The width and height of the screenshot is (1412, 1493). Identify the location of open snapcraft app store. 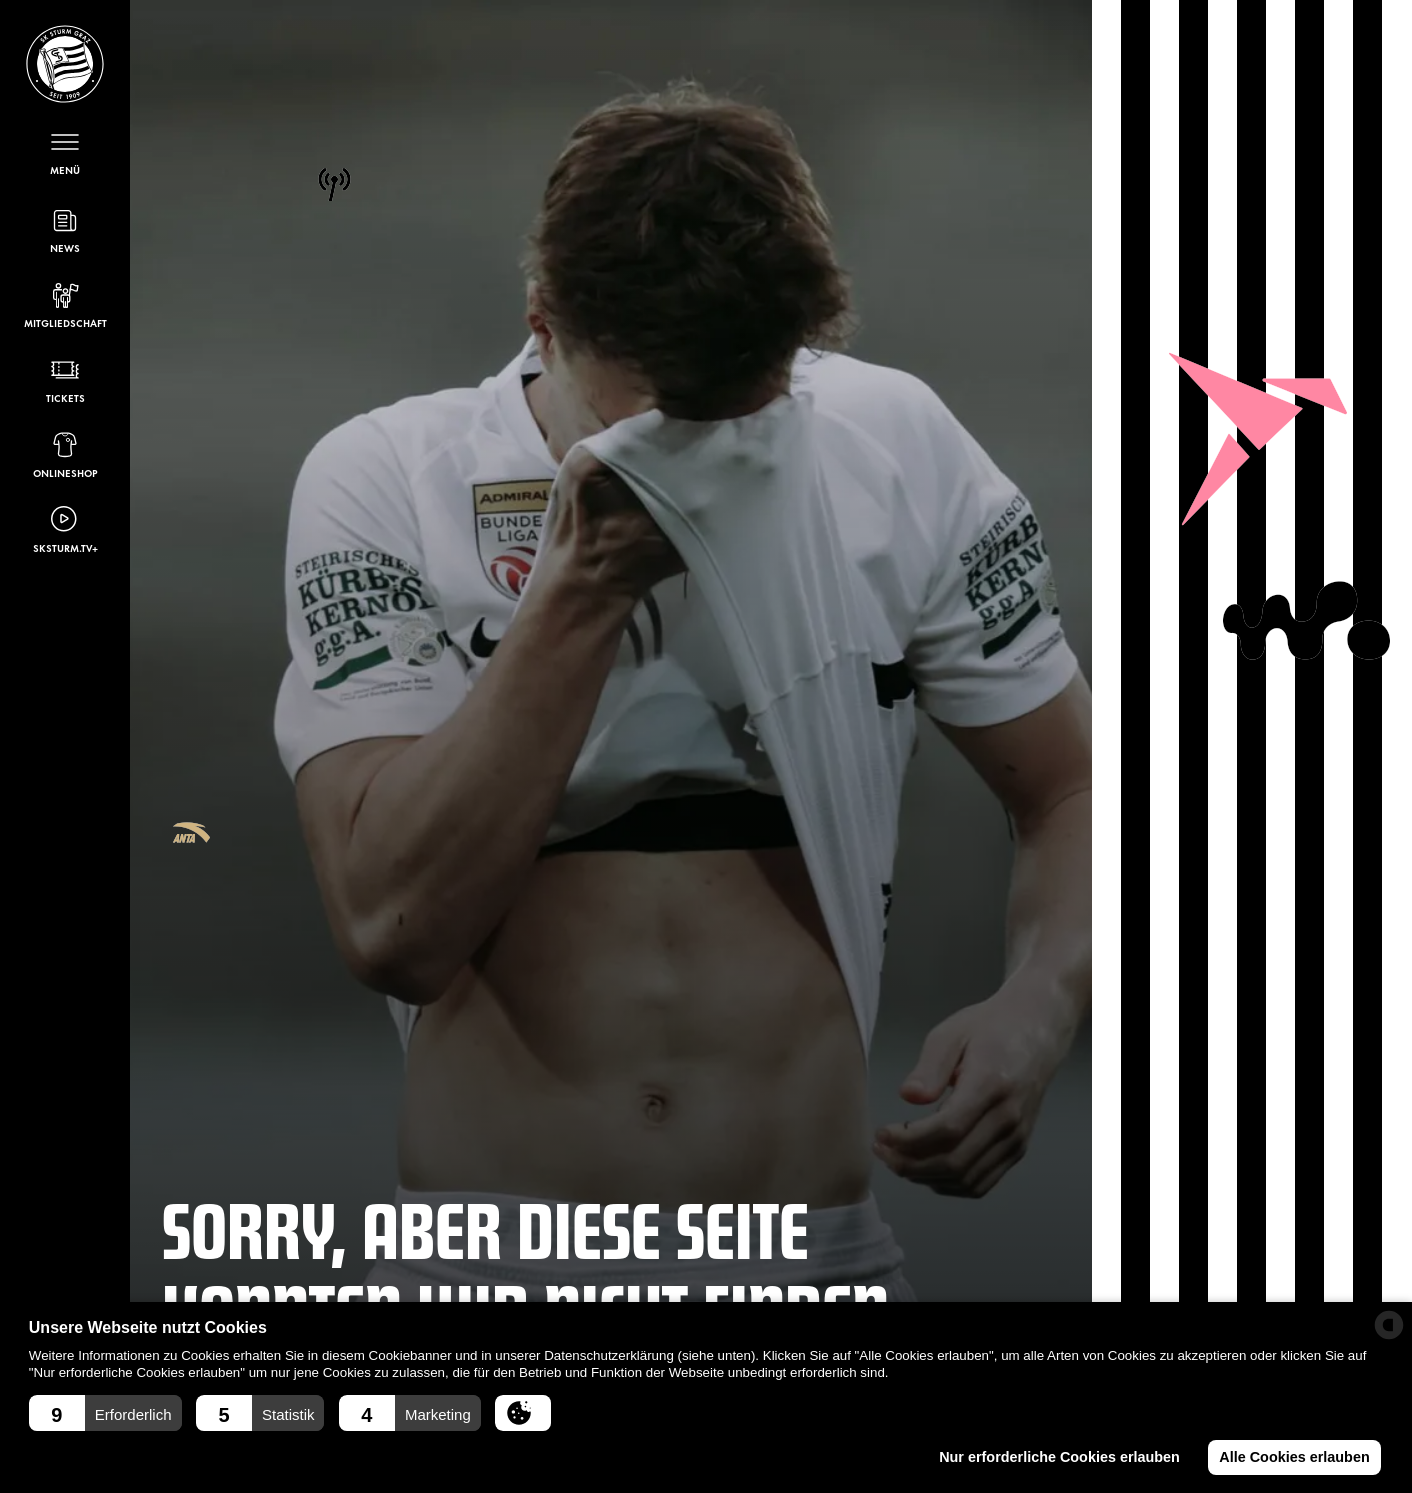
(1258, 439).